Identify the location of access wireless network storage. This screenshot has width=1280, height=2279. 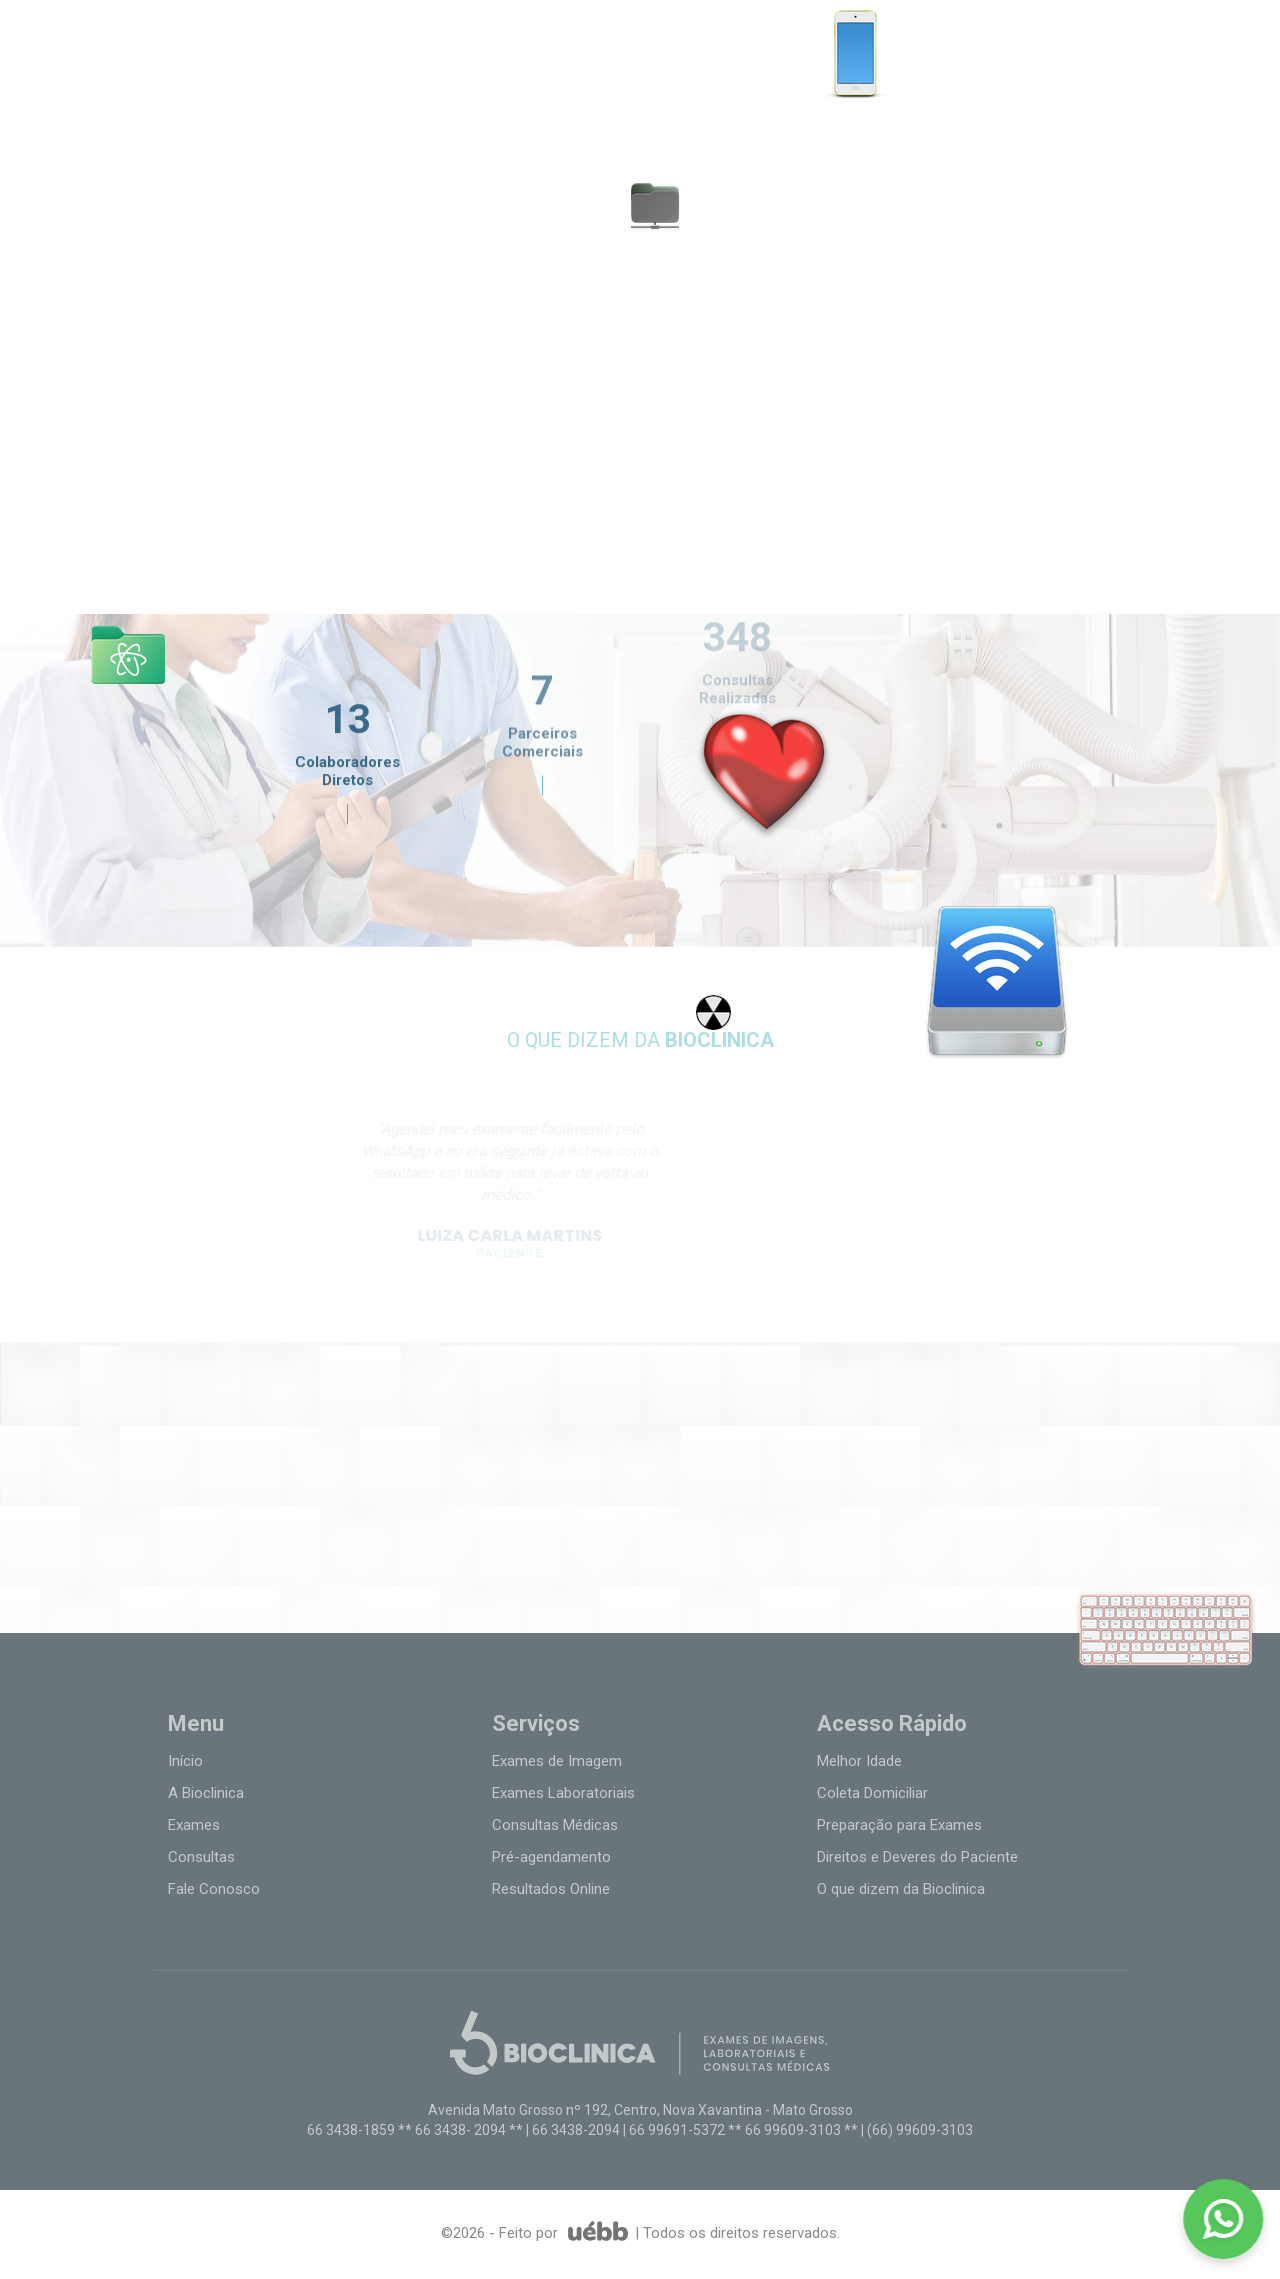
(997, 984).